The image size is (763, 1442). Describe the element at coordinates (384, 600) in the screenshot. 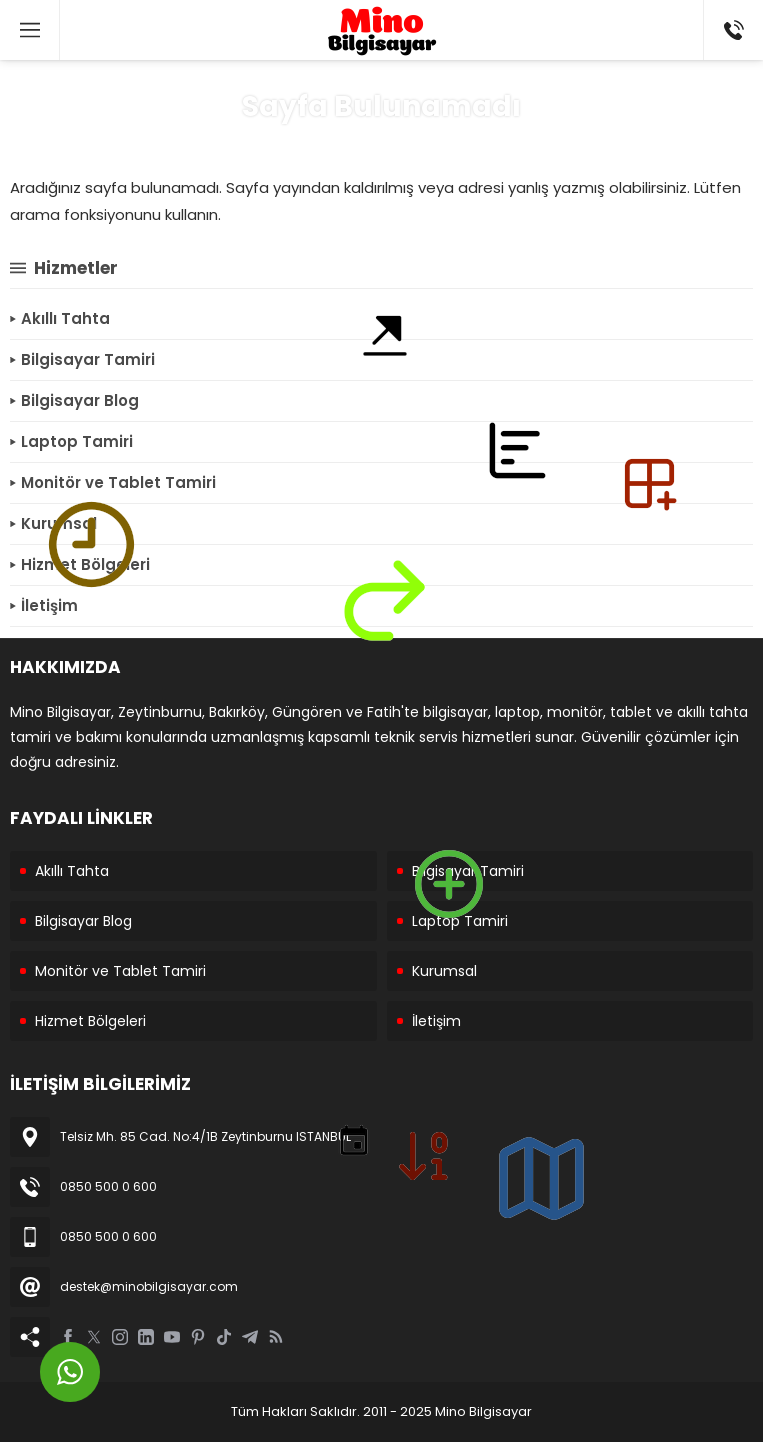

I see `redo the last undone action` at that location.